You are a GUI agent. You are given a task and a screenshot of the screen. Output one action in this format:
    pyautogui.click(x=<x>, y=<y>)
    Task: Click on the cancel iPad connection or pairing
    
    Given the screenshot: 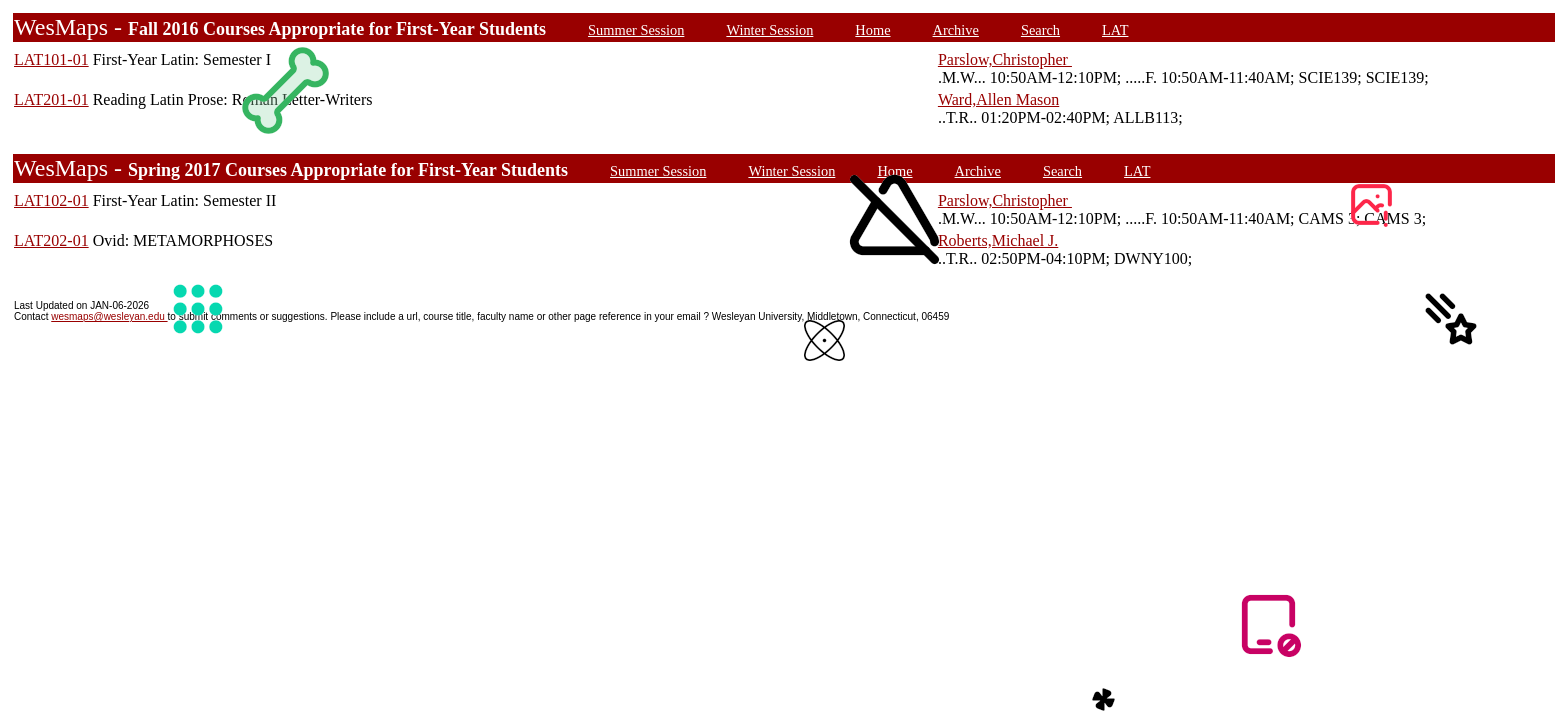 What is the action you would take?
    pyautogui.click(x=1268, y=624)
    